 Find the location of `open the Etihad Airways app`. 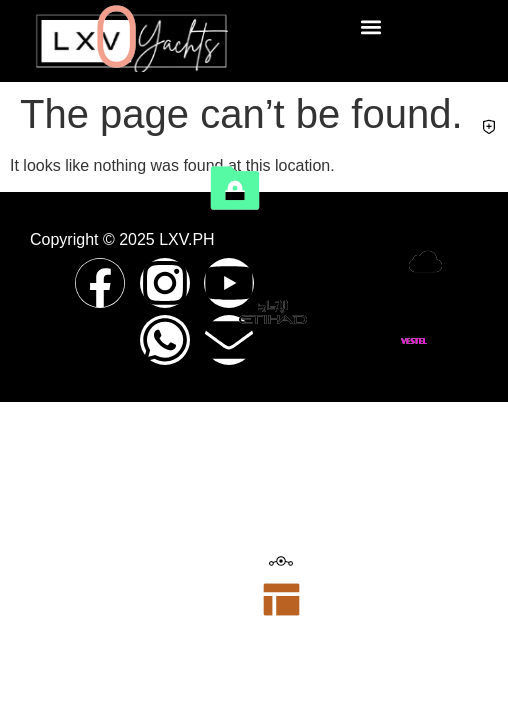

open the Etihad Airways app is located at coordinates (273, 312).